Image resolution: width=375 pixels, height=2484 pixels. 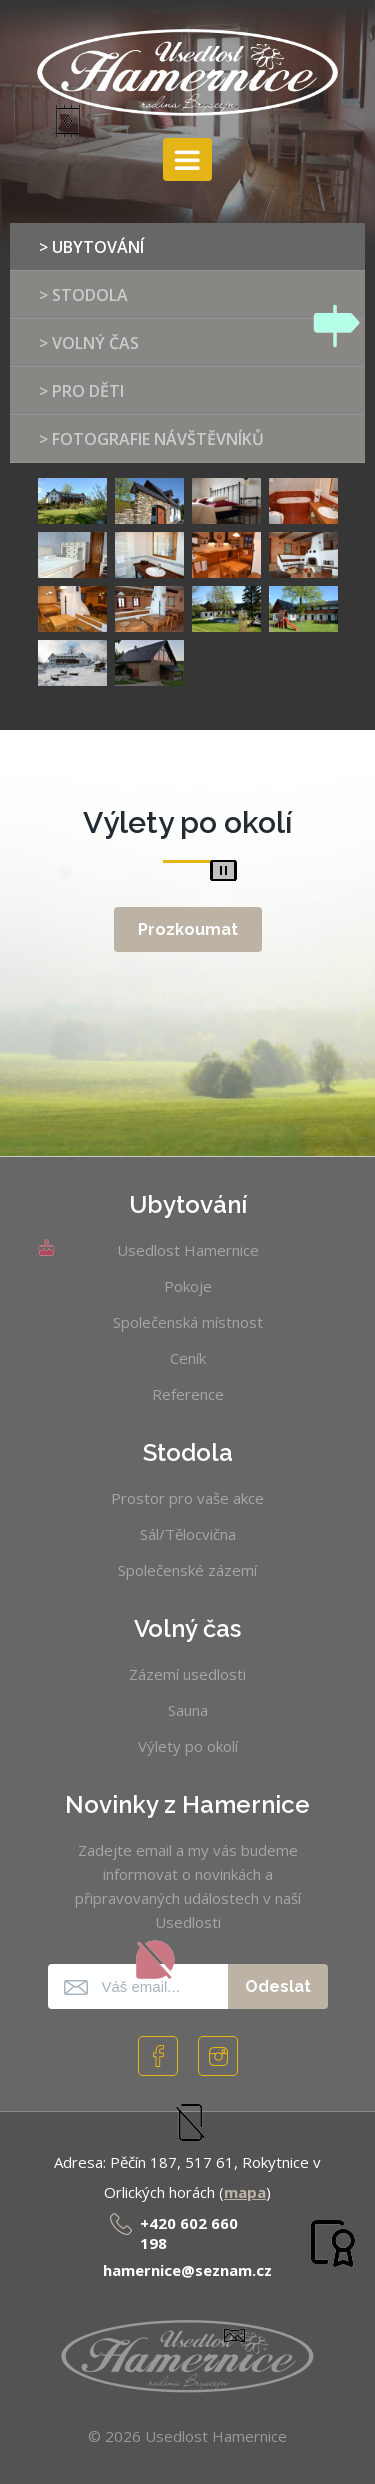 What do you see at coordinates (331, 2243) in the screenshot?
I see `view certified or licensed file` at bounding box center [331, 2243].